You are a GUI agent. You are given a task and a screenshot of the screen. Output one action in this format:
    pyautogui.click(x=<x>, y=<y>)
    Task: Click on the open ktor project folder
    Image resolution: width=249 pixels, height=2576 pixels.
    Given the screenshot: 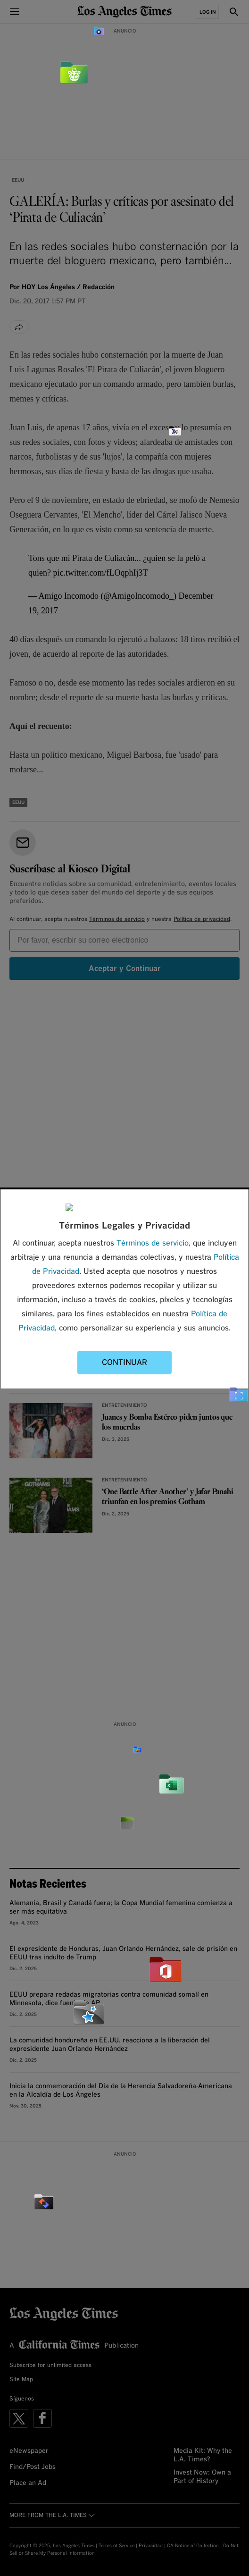 What is the action you would take?
    pyautogui.click(x=44, y=2202)
    